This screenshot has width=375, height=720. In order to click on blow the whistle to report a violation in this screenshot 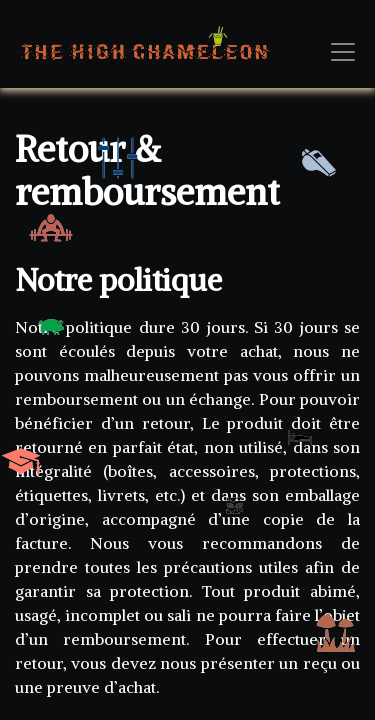, I will do `click(319, 163)`.